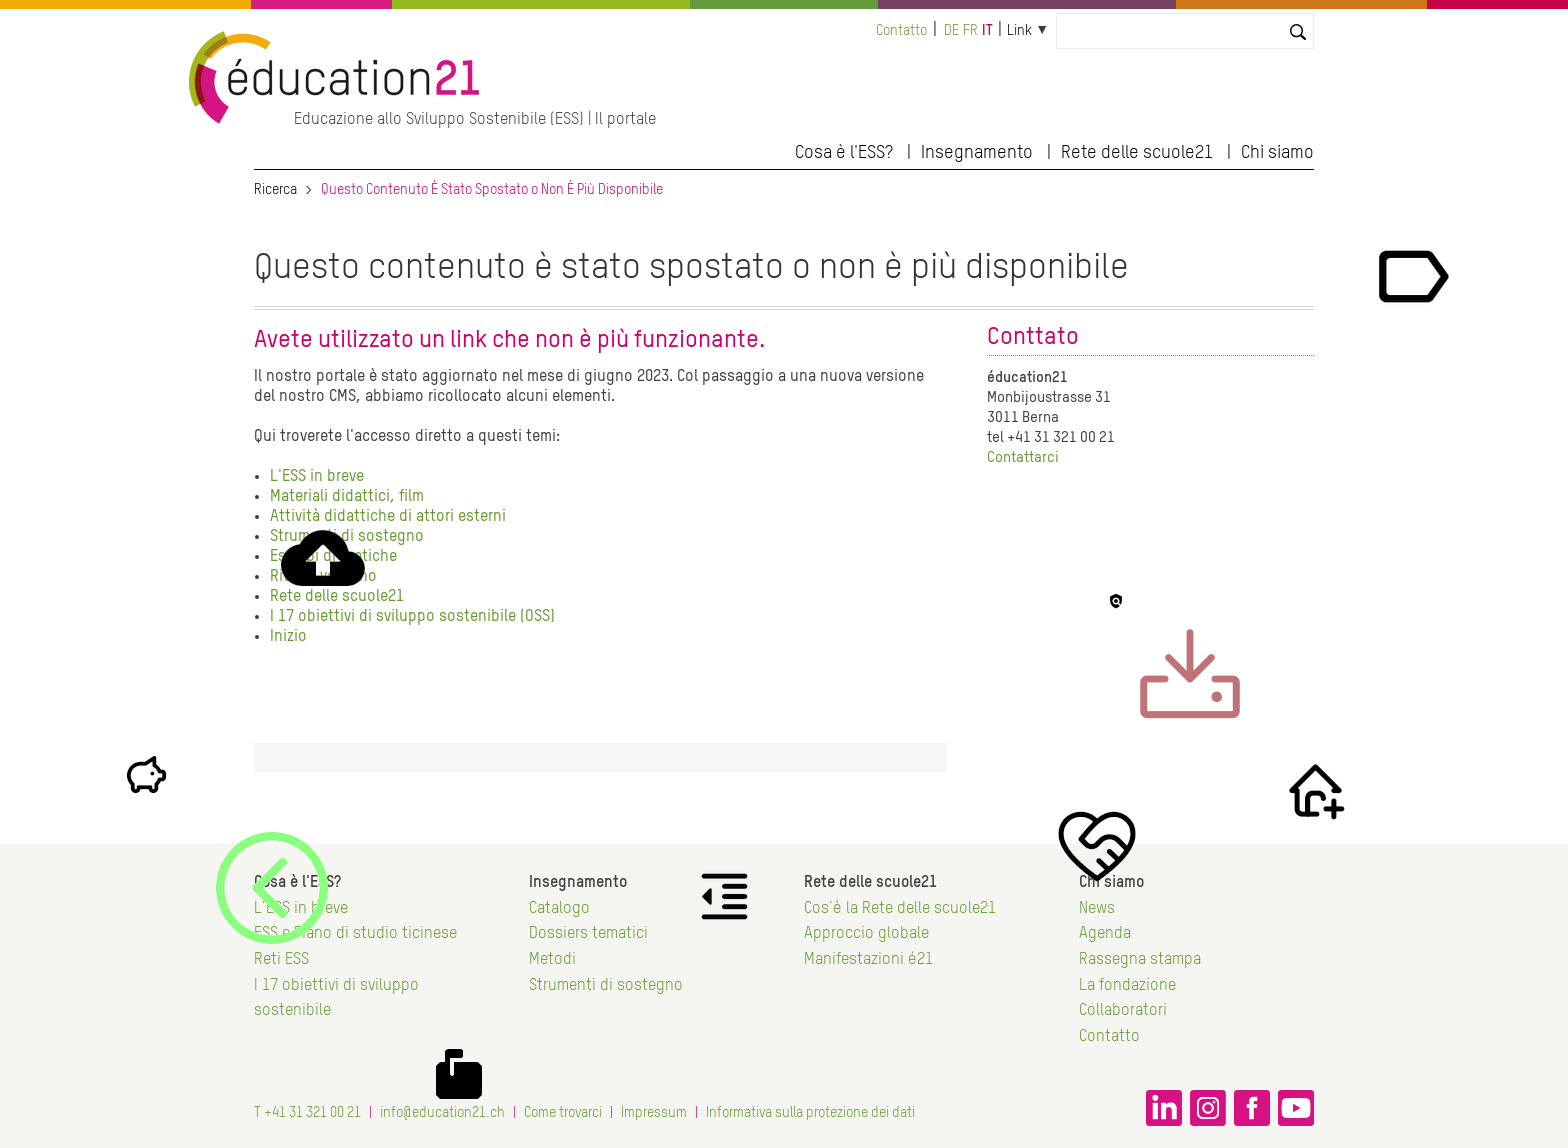 This screenshot has width=1568, height=1148. What do you see at coordinates (272, 888) in the screenshot?
I see `go back to the previous screen` at bounding box center [272, 888].